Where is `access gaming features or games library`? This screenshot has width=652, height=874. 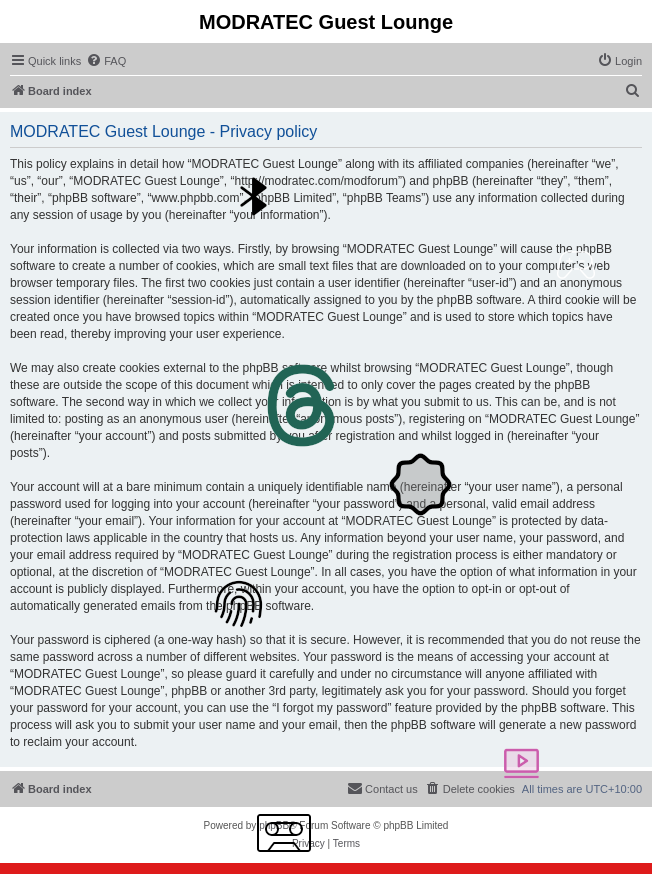 access gaming features or games library is located at coordinates (576, 265).